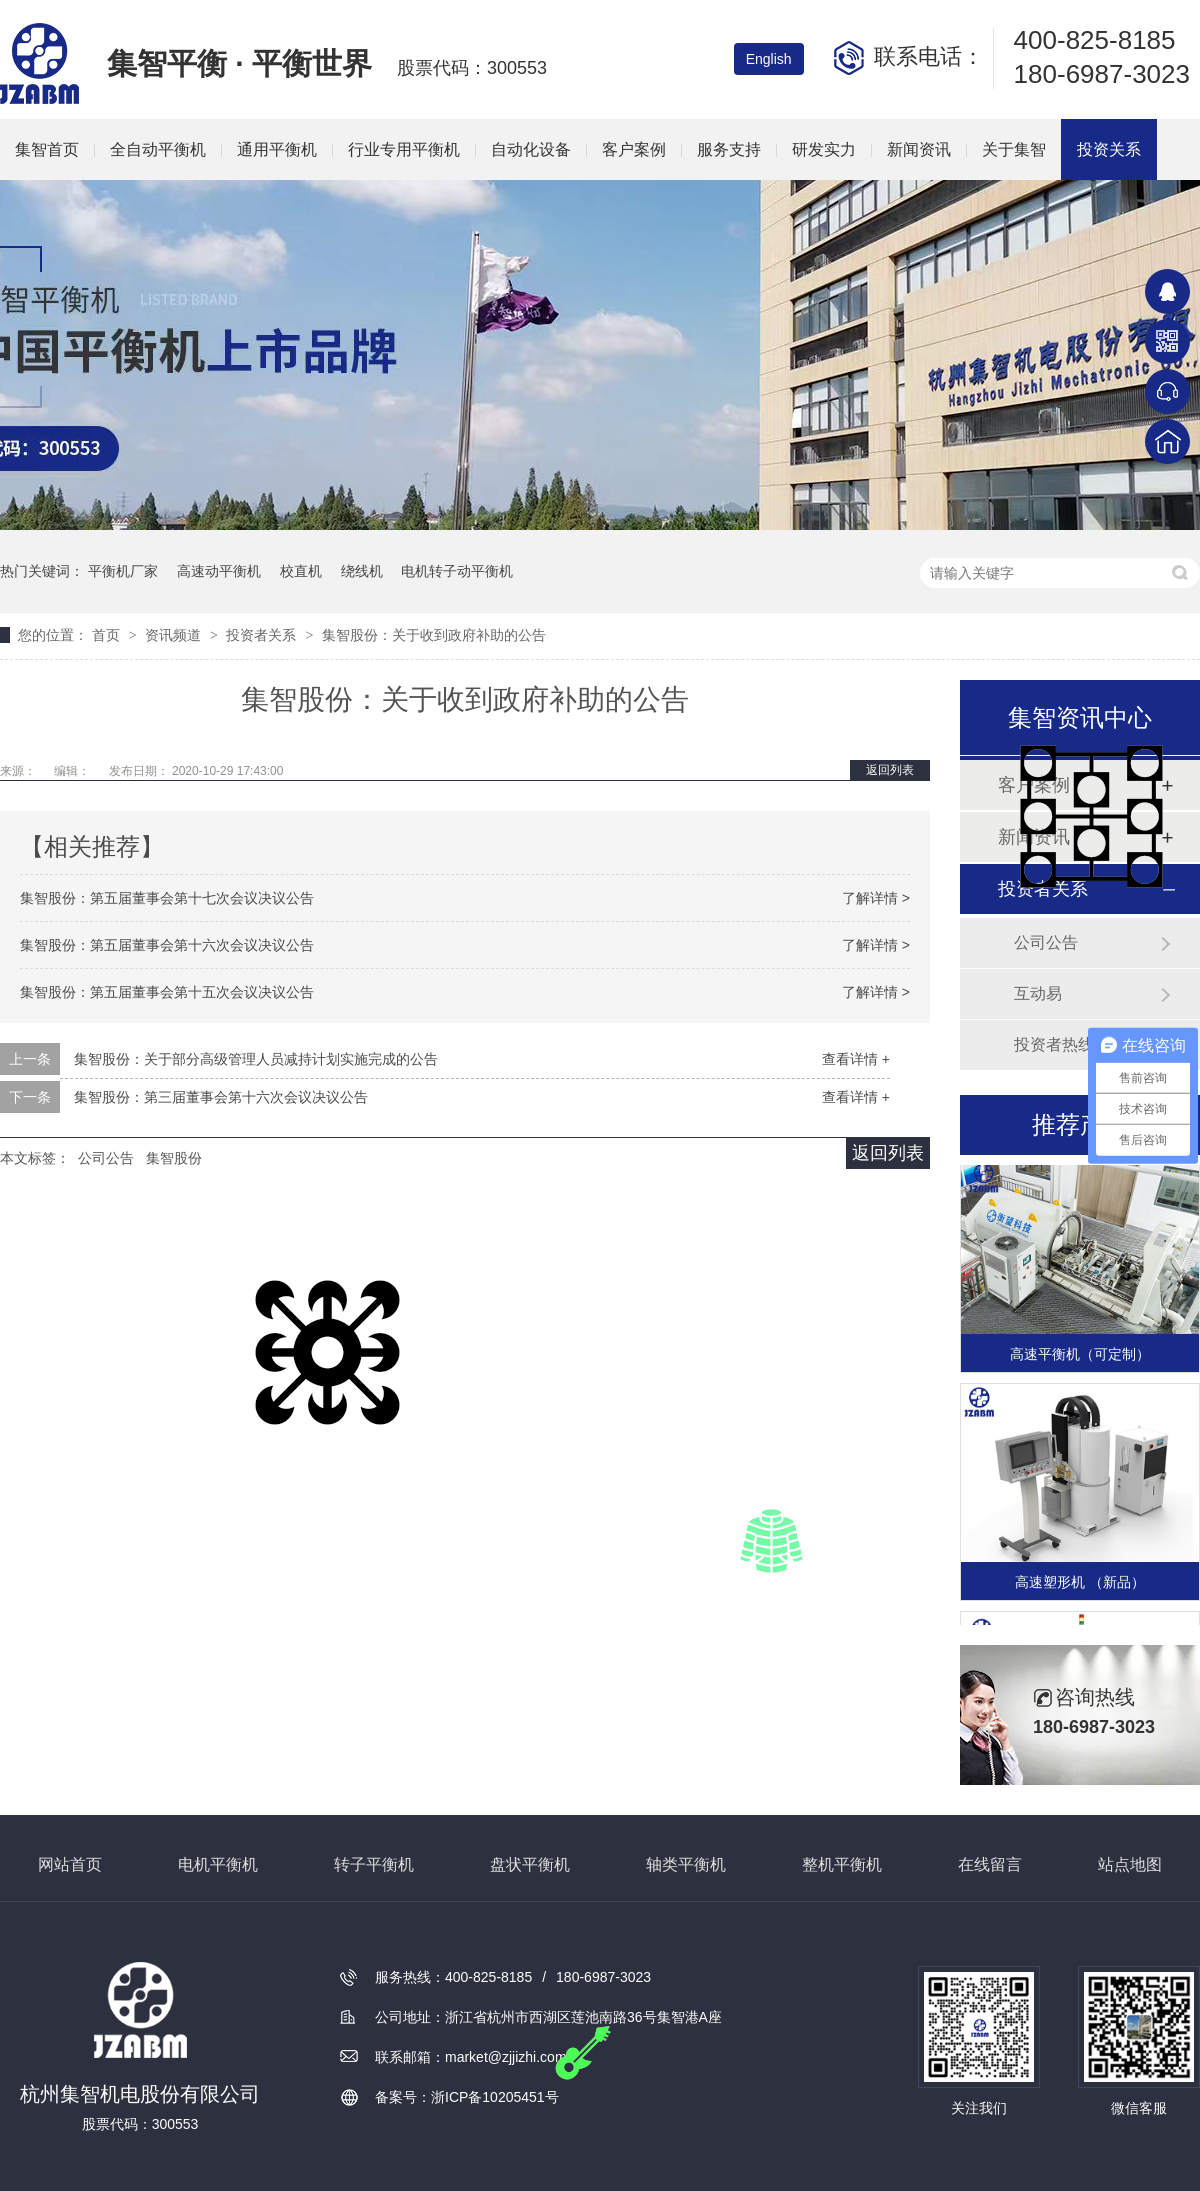 The height and width of the screenshot is (2191, 1200). I want to click on select winter jacket or outerwear item, so click(771, 1540).